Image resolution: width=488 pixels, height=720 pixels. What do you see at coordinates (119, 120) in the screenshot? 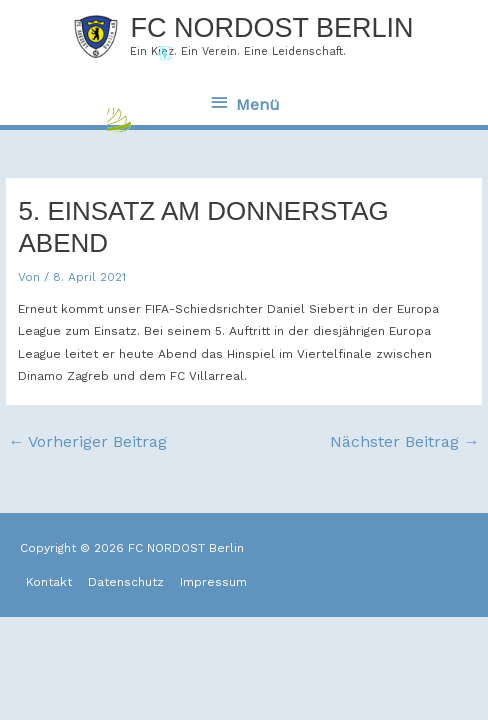
I see `indicates a slashing or cutting attack ability` at bounding box center [119, 120].